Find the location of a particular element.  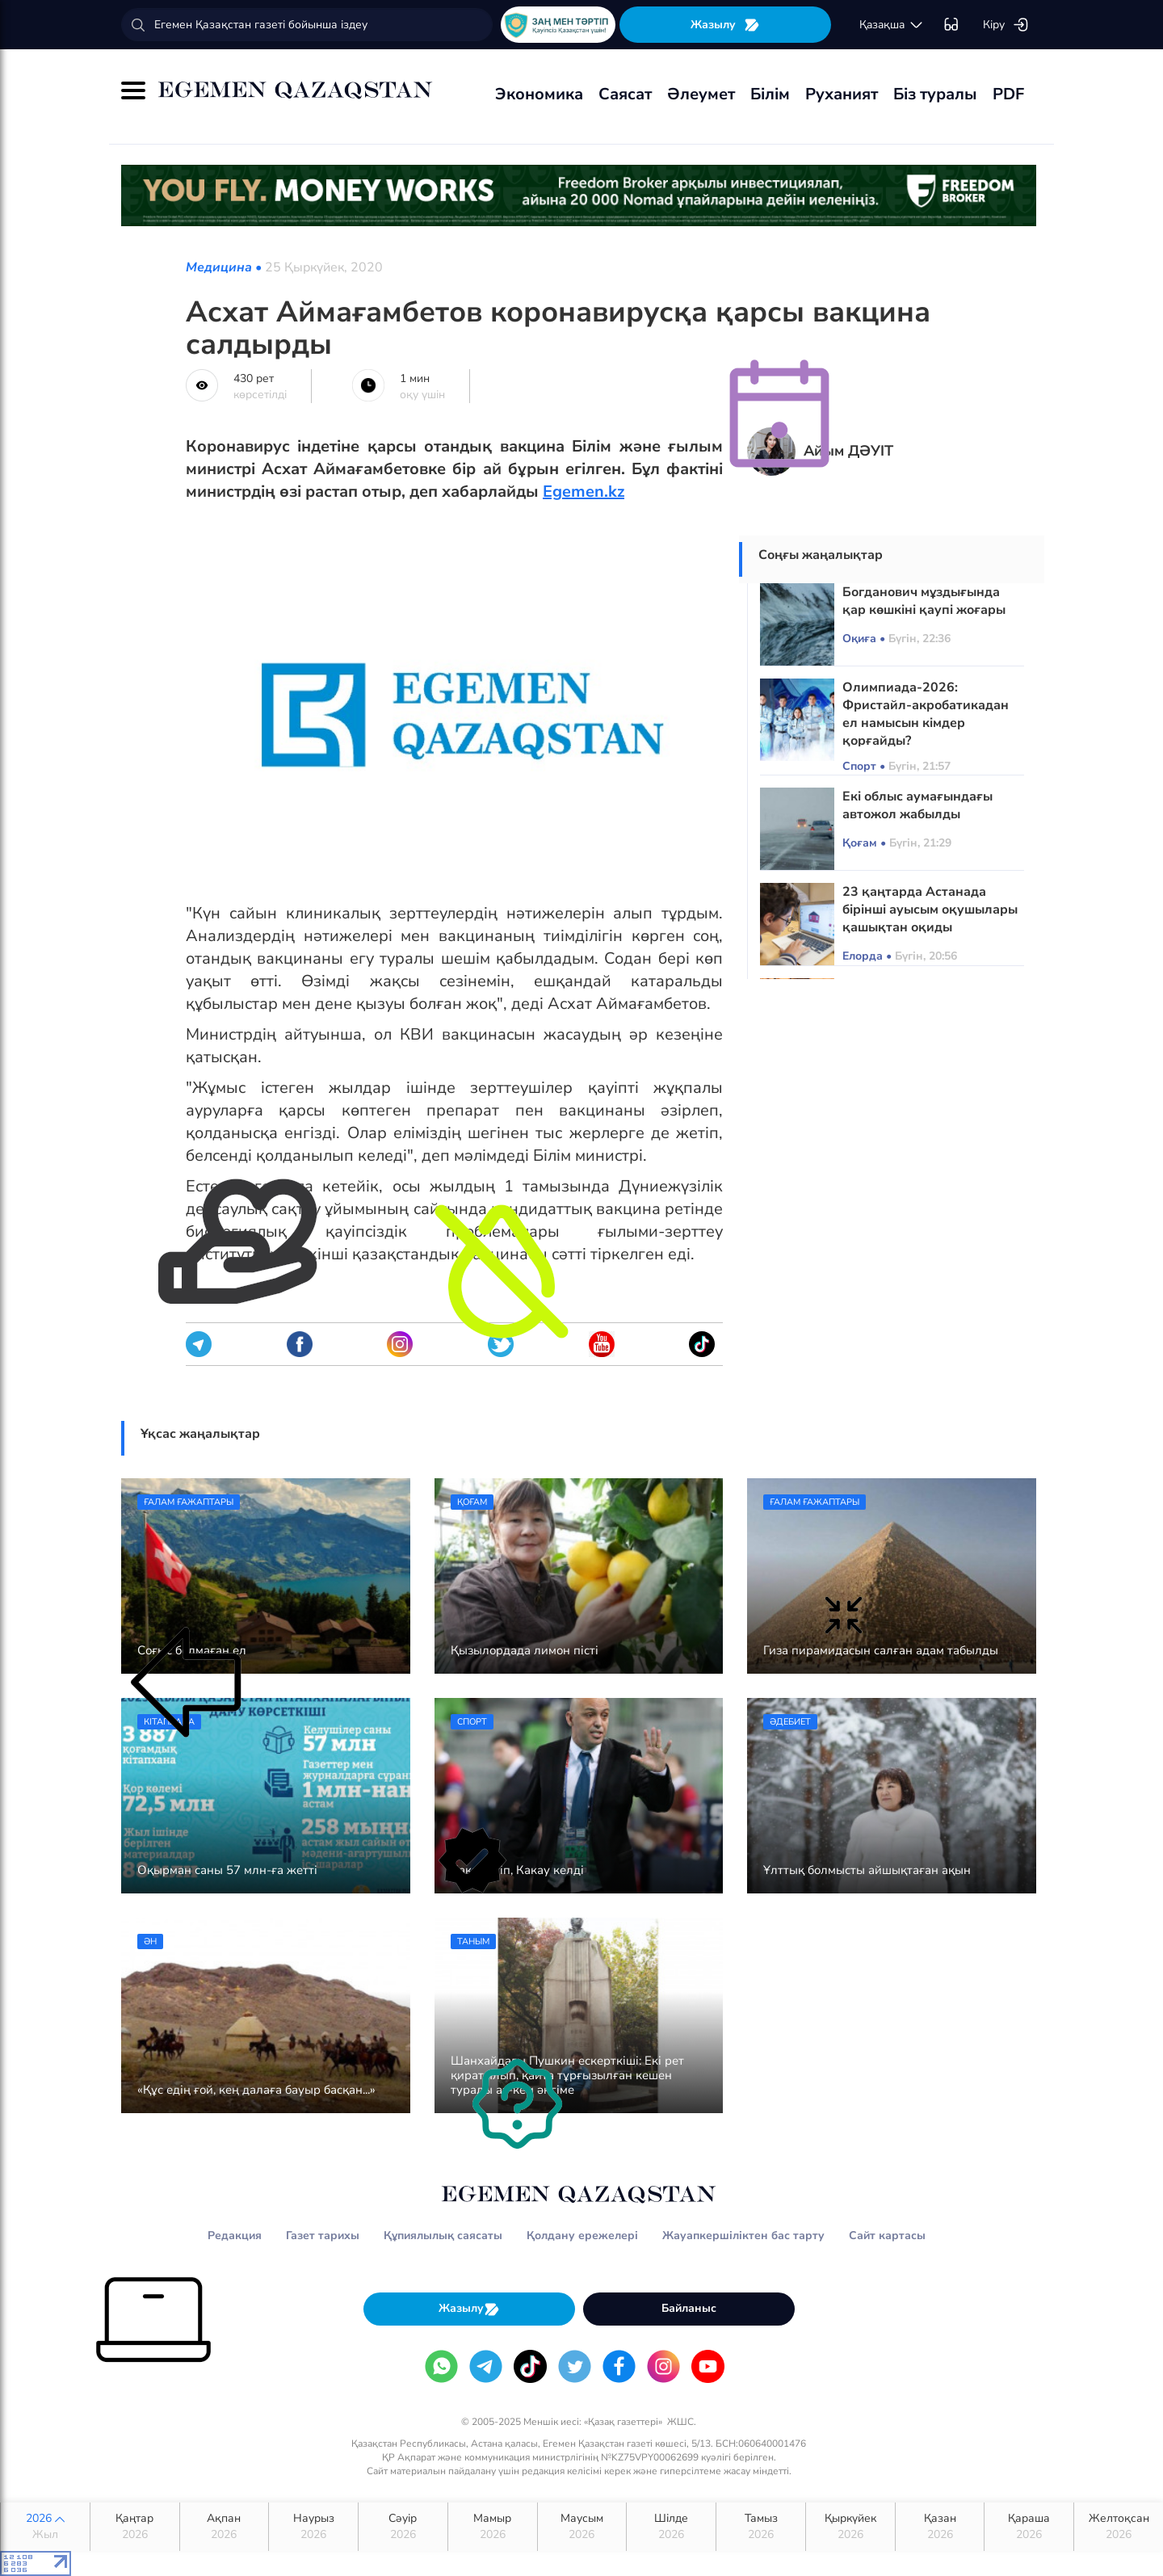

switch to desktop view is located at coordinates (153, 2318).